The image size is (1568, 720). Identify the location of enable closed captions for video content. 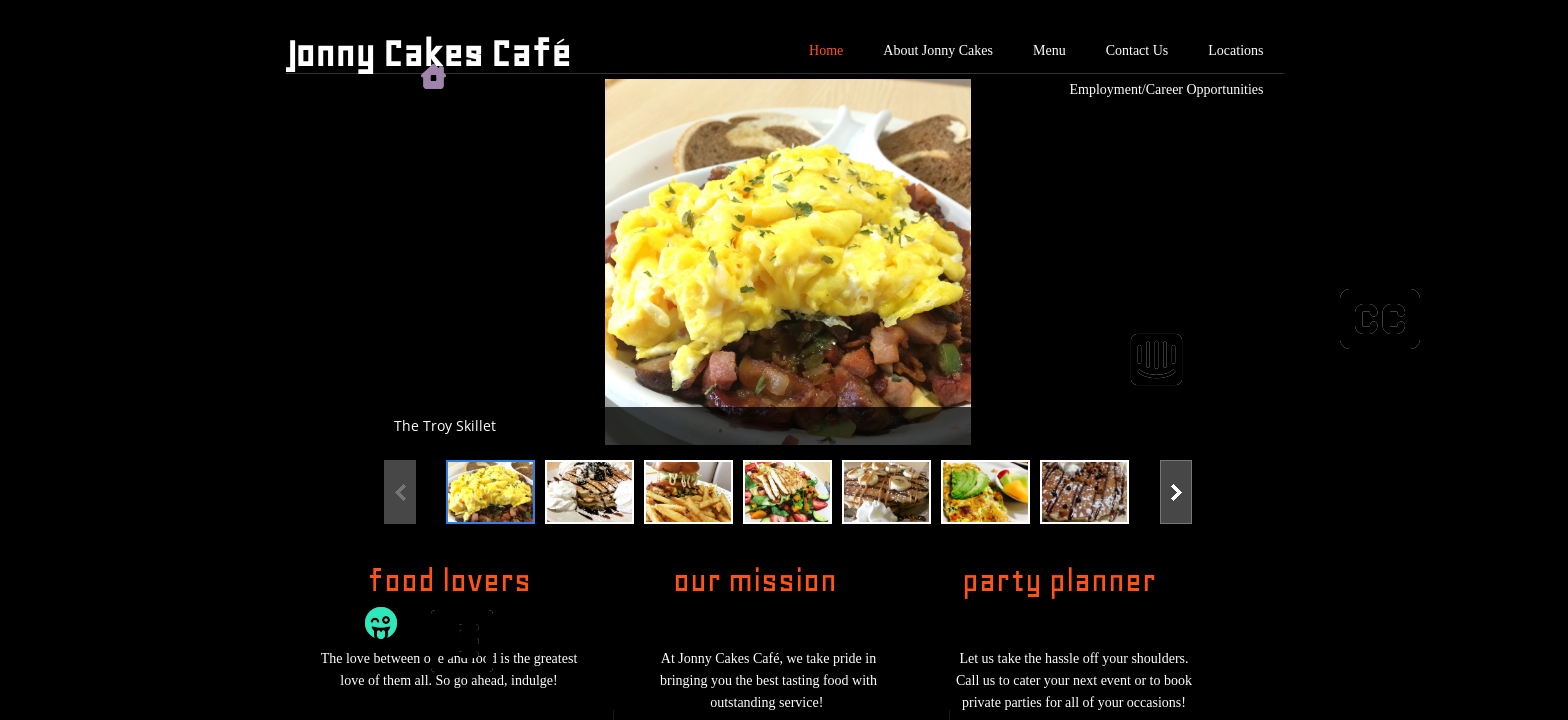
(1380, 319).